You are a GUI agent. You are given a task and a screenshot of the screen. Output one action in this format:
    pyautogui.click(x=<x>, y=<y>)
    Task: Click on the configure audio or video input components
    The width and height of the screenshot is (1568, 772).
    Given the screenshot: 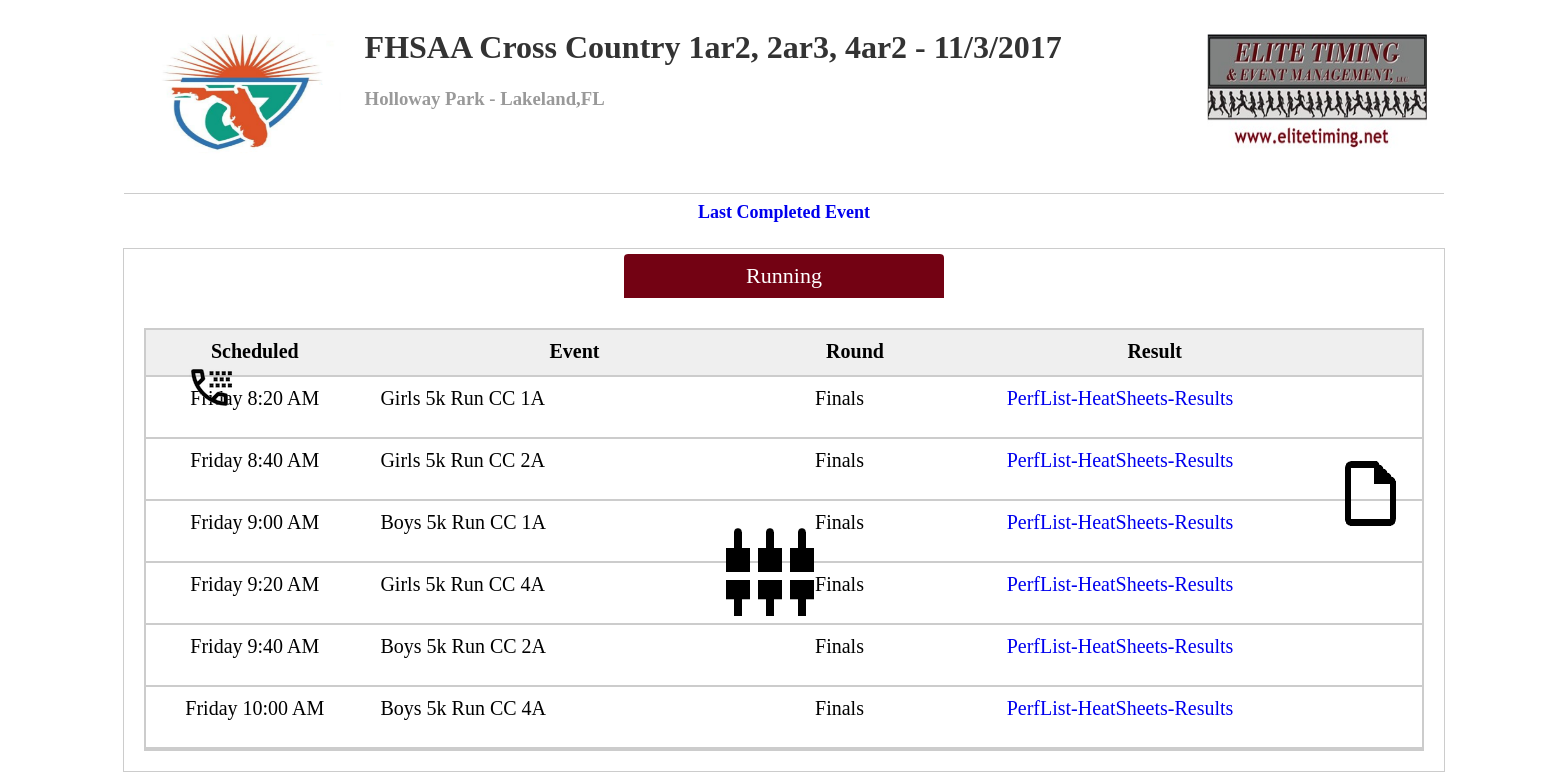 What is the action you would take?
    pyautogui.click(x=770, y=572)
    